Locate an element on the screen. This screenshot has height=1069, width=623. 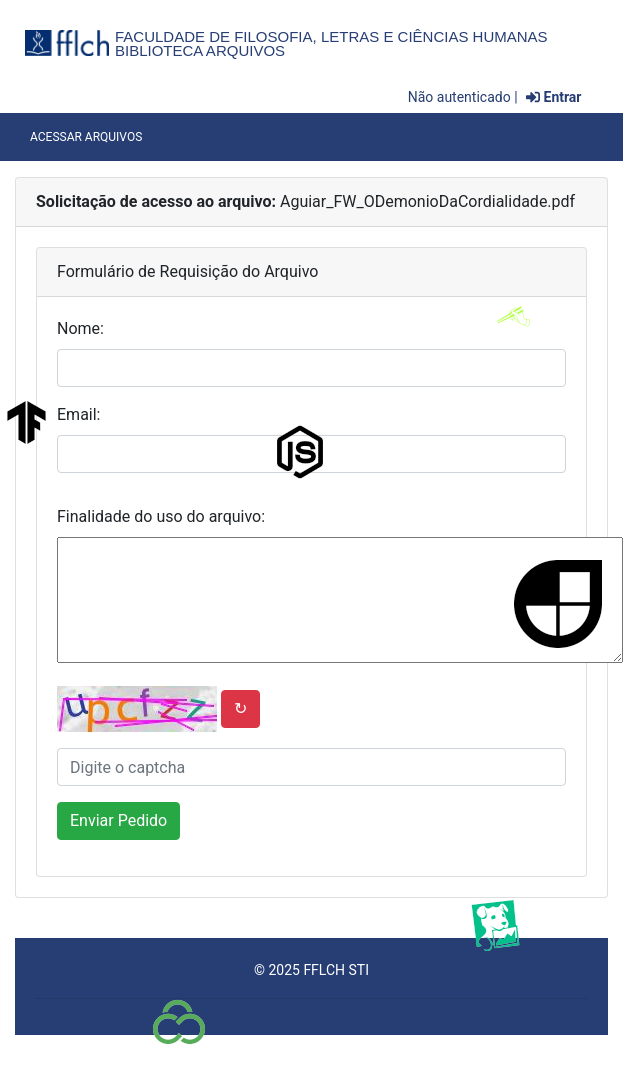
TensorFlow machine learning framework logo is located at coordinates (26, 422).